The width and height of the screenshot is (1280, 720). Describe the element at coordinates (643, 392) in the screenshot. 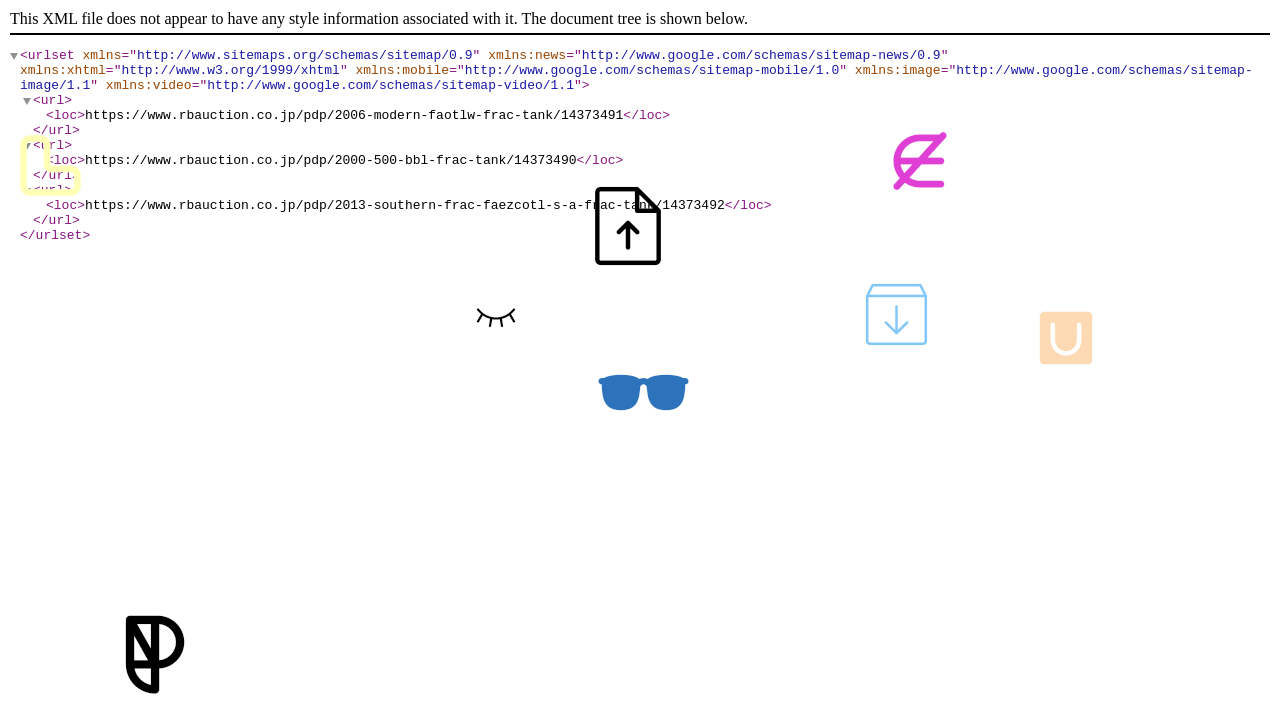

I see `enable reading mode` at that location.